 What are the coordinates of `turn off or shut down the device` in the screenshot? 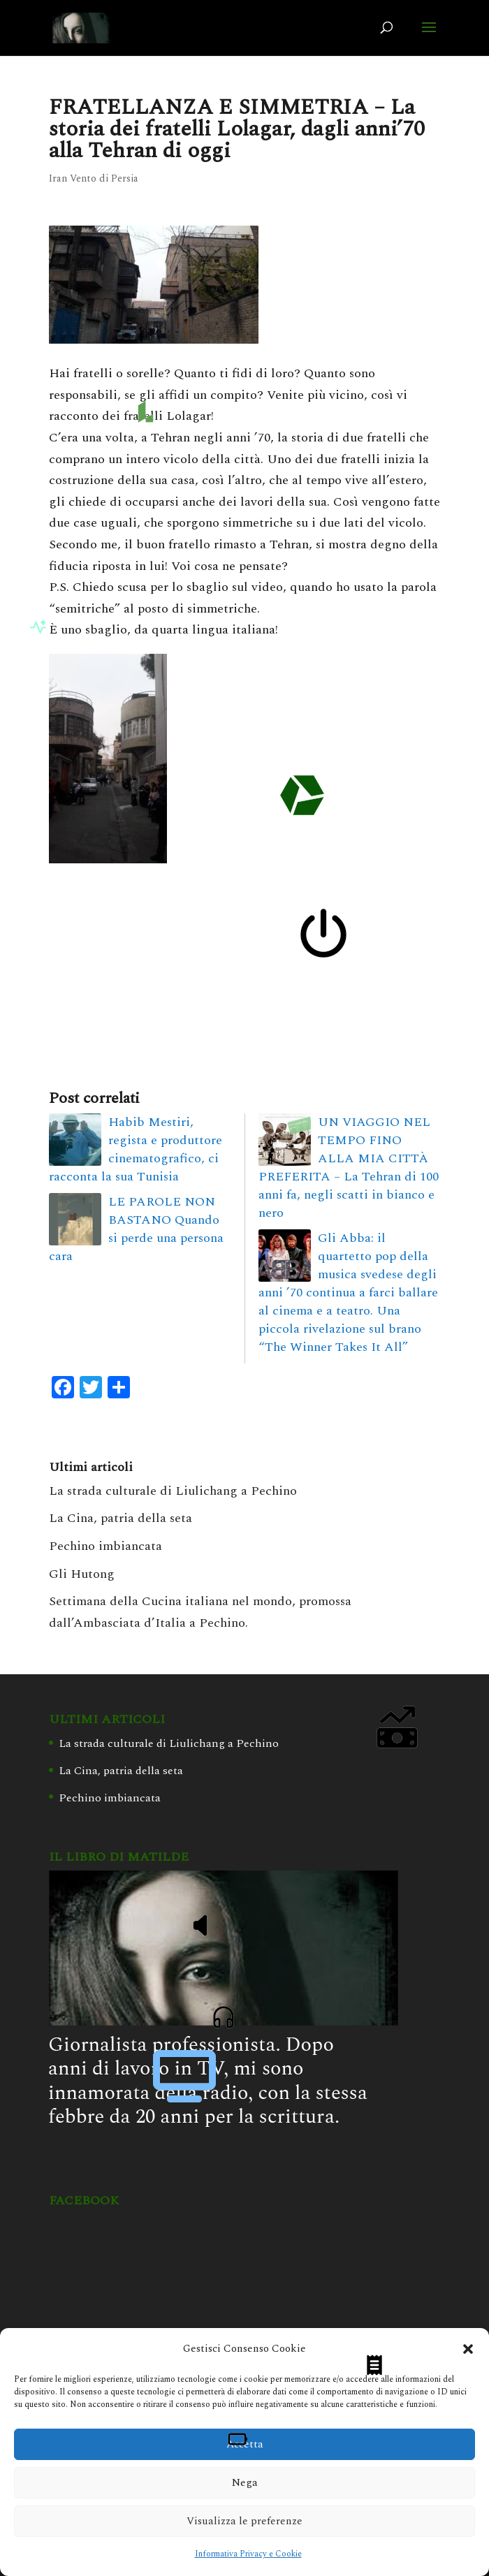 It's located at (323, 935).